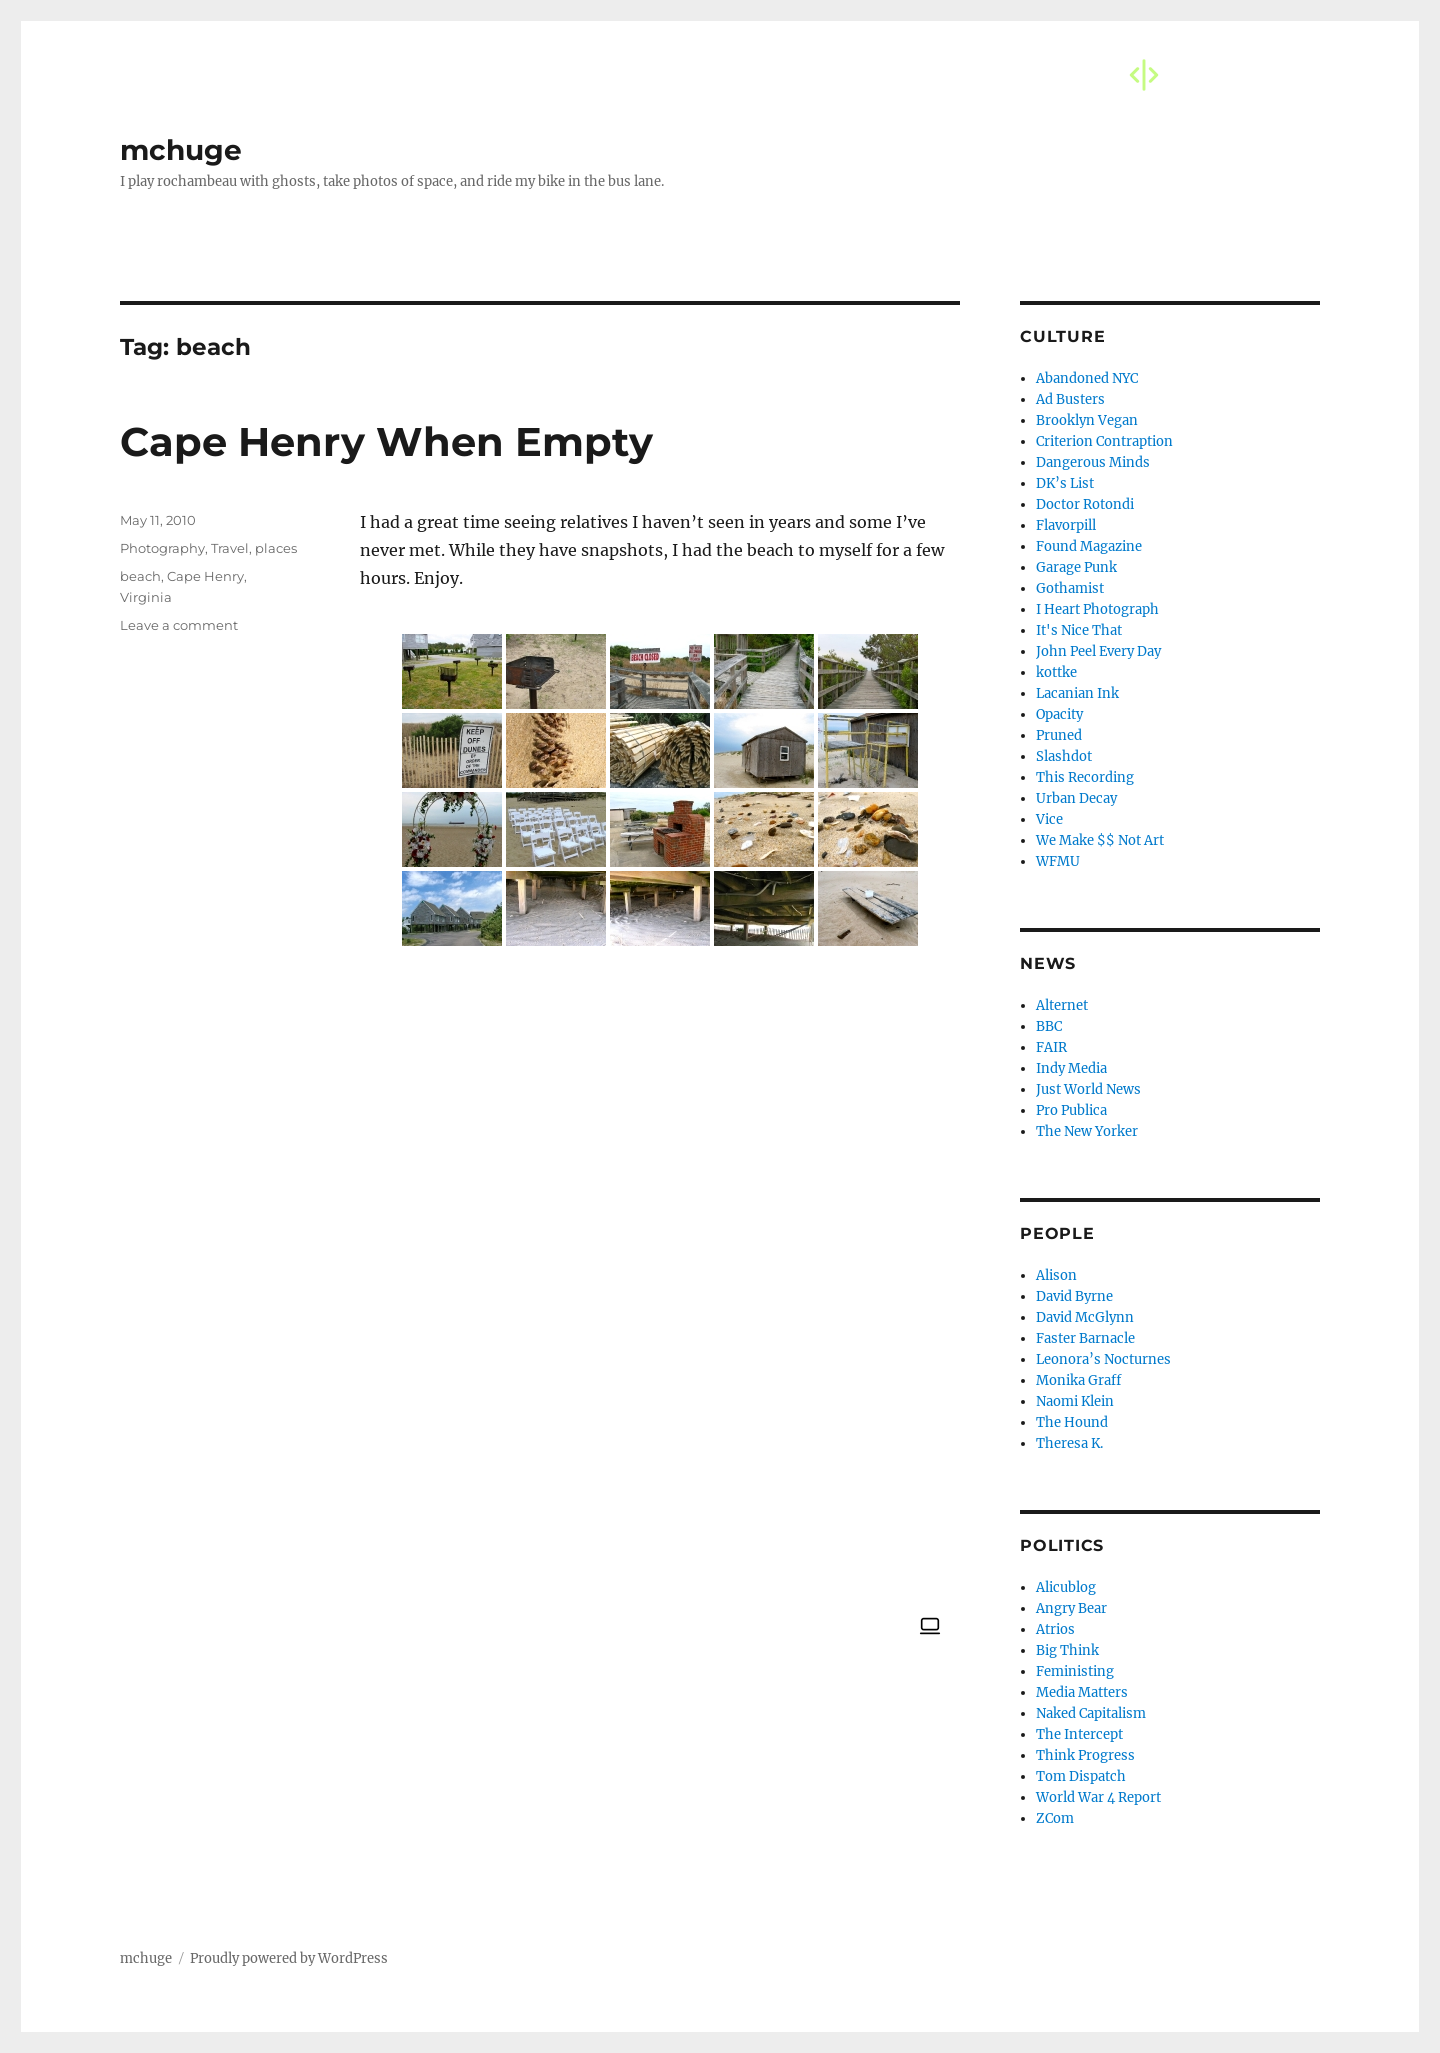  I want to click on drag to resize adjacent panels horizontally, so click(1144, 75).